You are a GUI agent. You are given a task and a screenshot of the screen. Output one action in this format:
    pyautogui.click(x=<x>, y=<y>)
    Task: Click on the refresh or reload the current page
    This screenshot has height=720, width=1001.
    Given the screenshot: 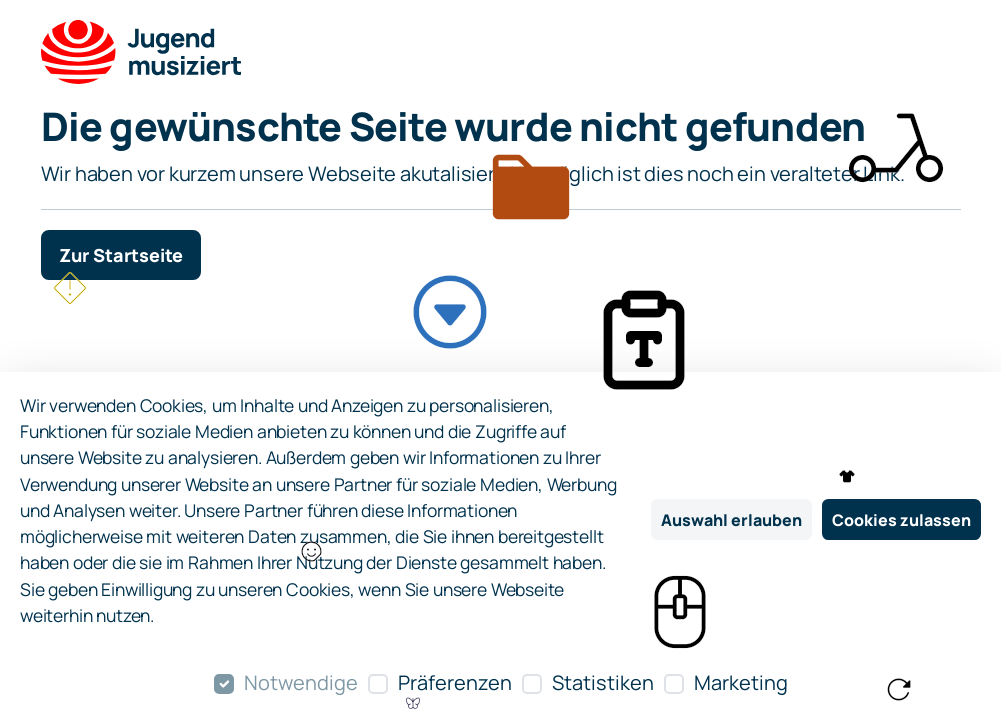 What is the action you would take?
    pyautogui.click(x=899, y=689)
    